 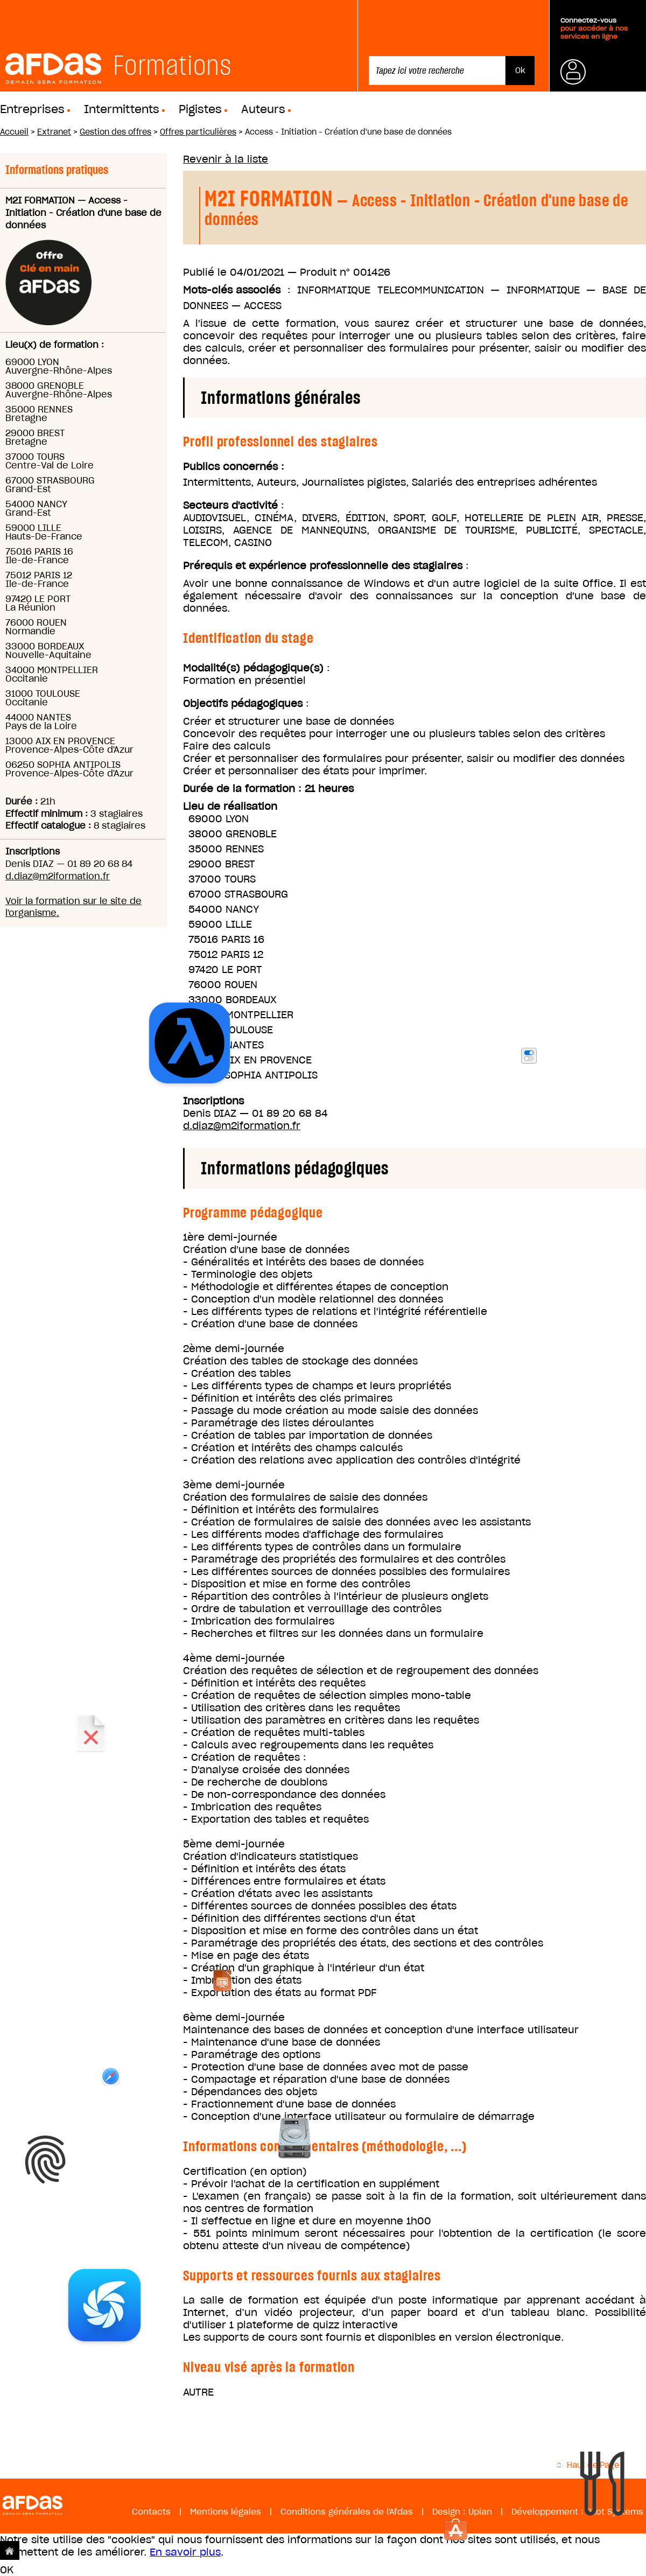 What do you see at coordinates (110, 2076) in the screenshot?
I see `open the web browser app` at bounding box center [110, 2076].